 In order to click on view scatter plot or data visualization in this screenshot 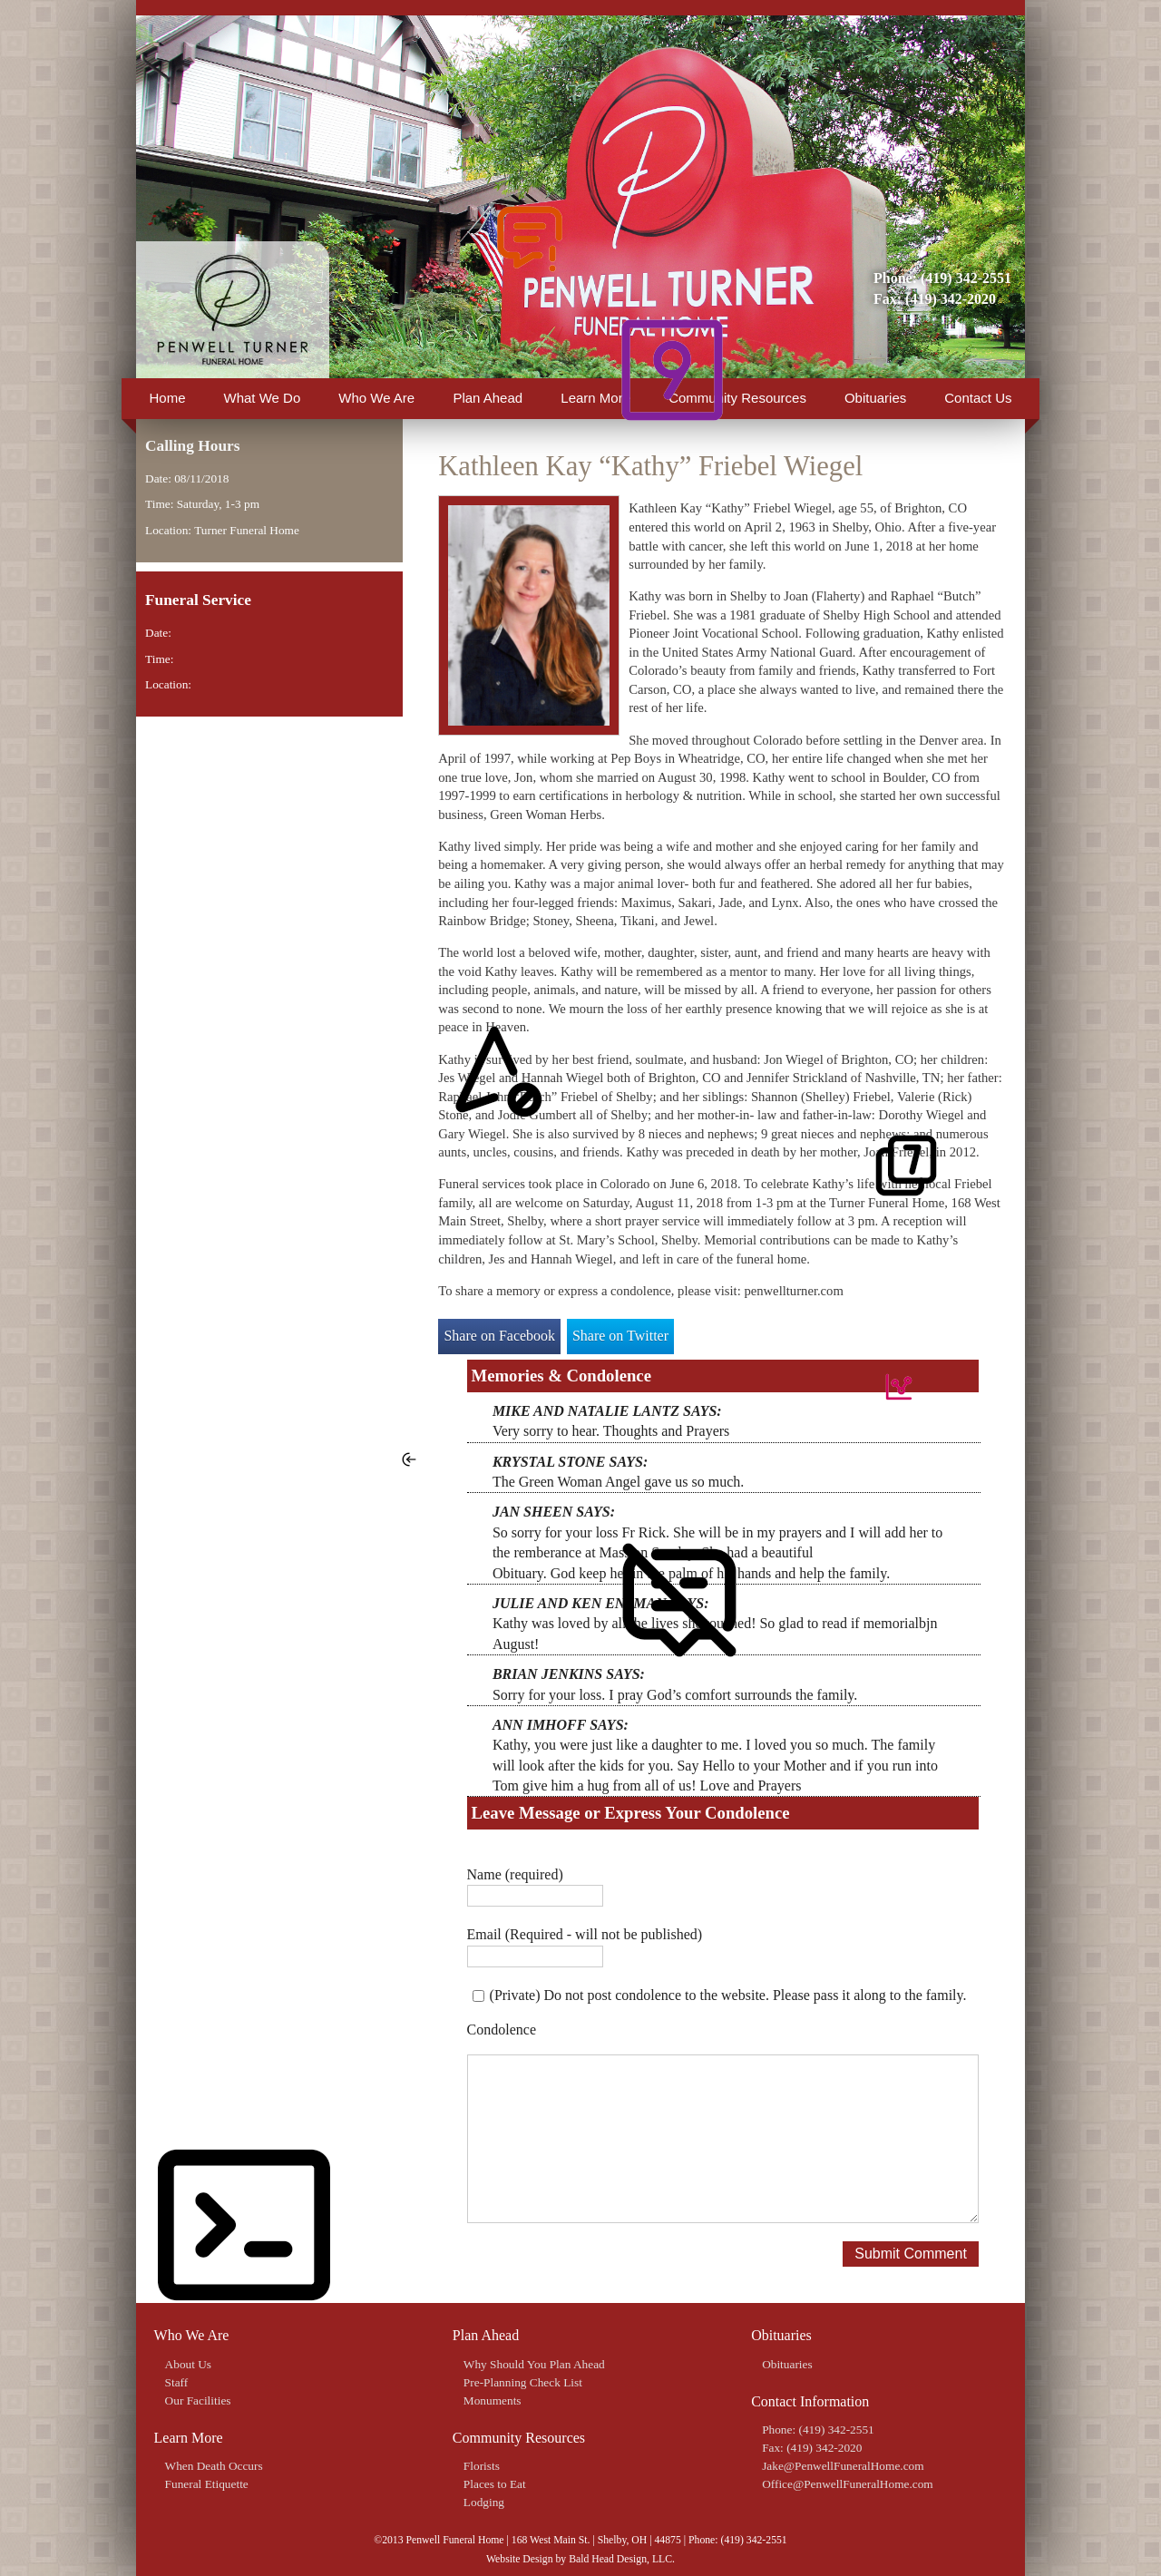, I will do `click(899, 1387)`.